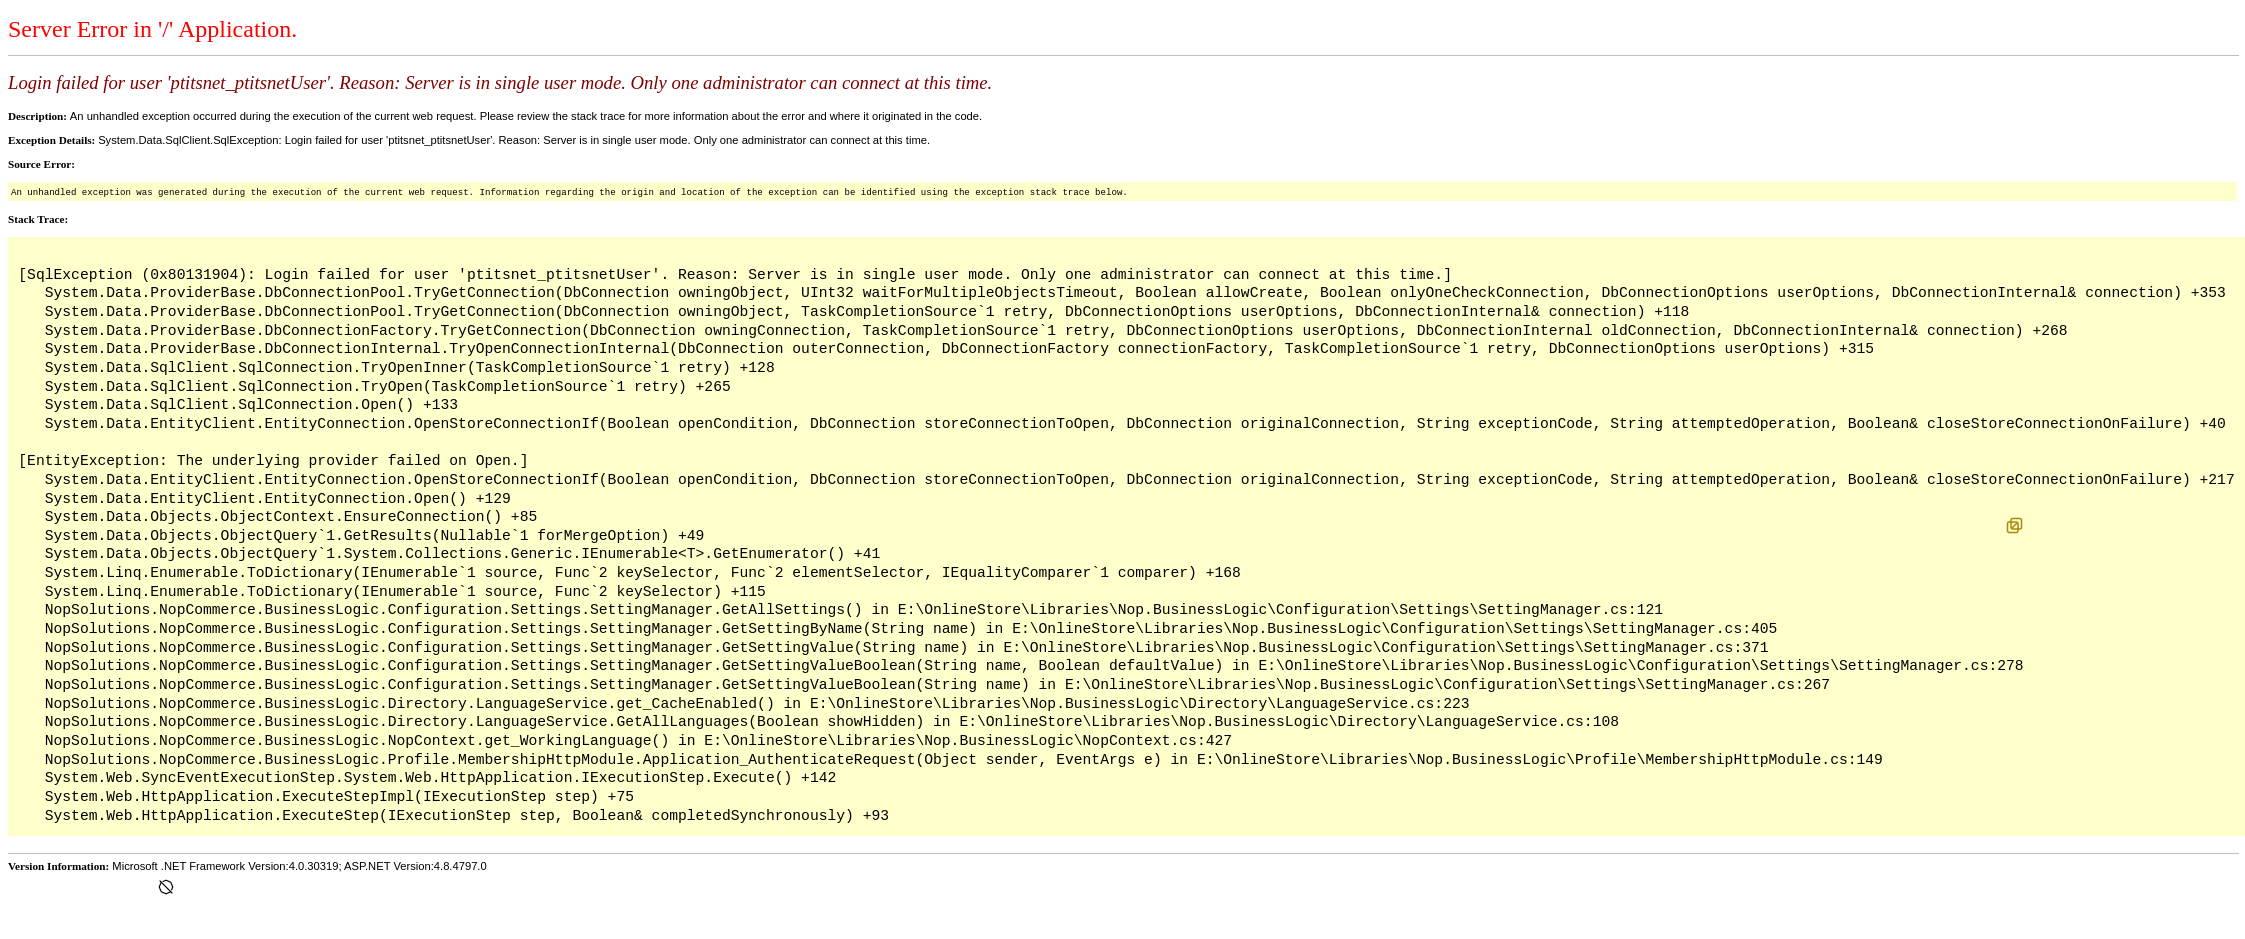 This screenshot has height=939, width=2245. What do you see at coordinates (2014, 525) in the screenshot?
I see `view overlapping or intersecting layers` at bounding box center [2014, 525].